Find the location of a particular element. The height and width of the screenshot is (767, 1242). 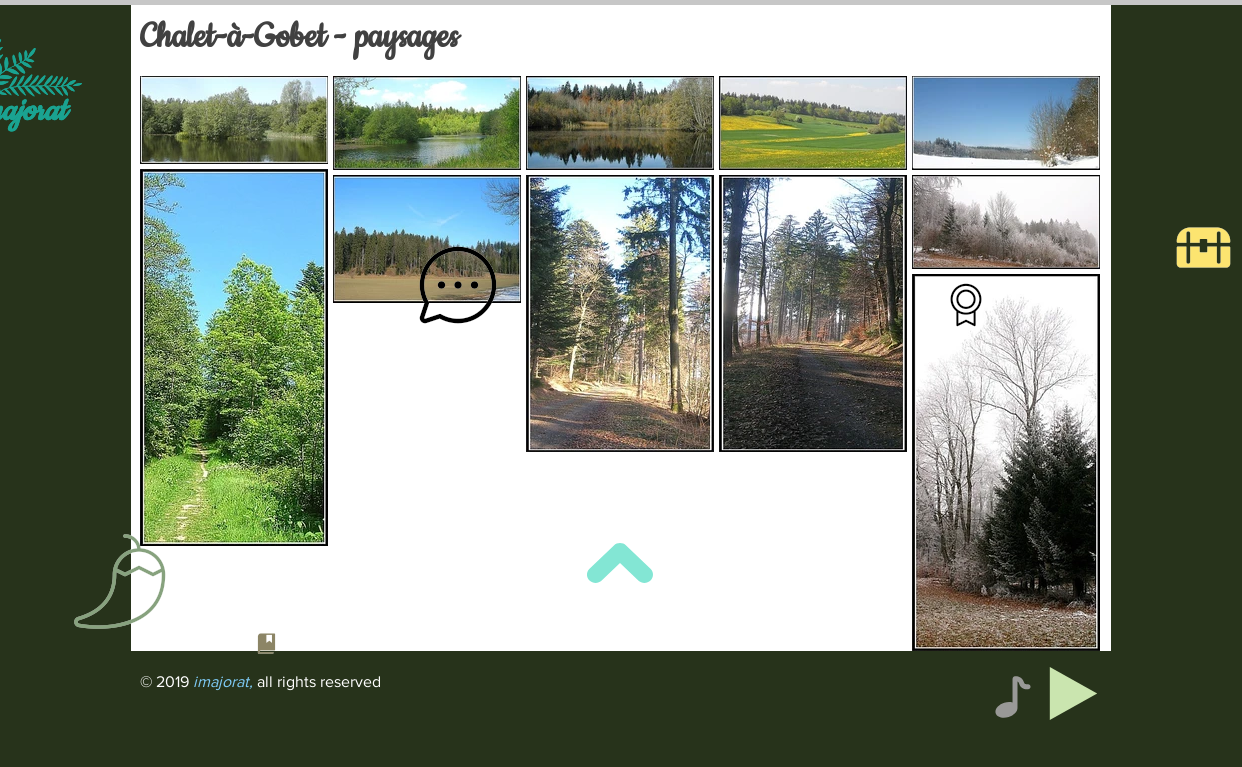

indicates spicy or hot food option is located at coordinates (125, 585).